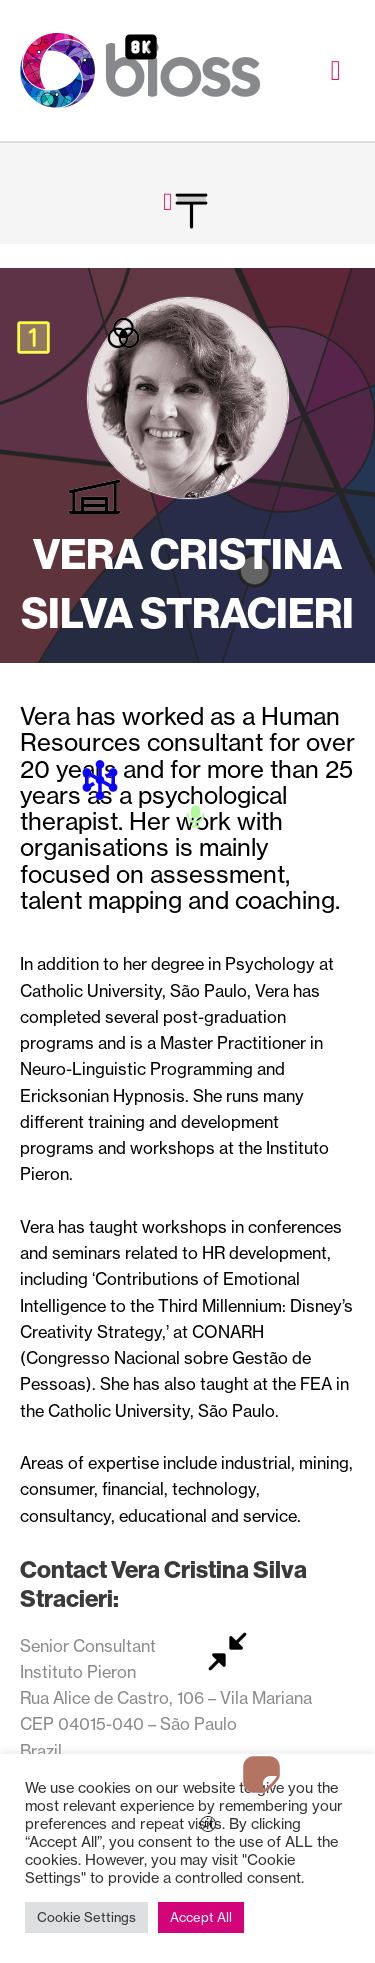  What do you see at coordinates (94, 498) in the screenshot?
I see `access warehouse or storage inventory` at bounding box center [94, 498].